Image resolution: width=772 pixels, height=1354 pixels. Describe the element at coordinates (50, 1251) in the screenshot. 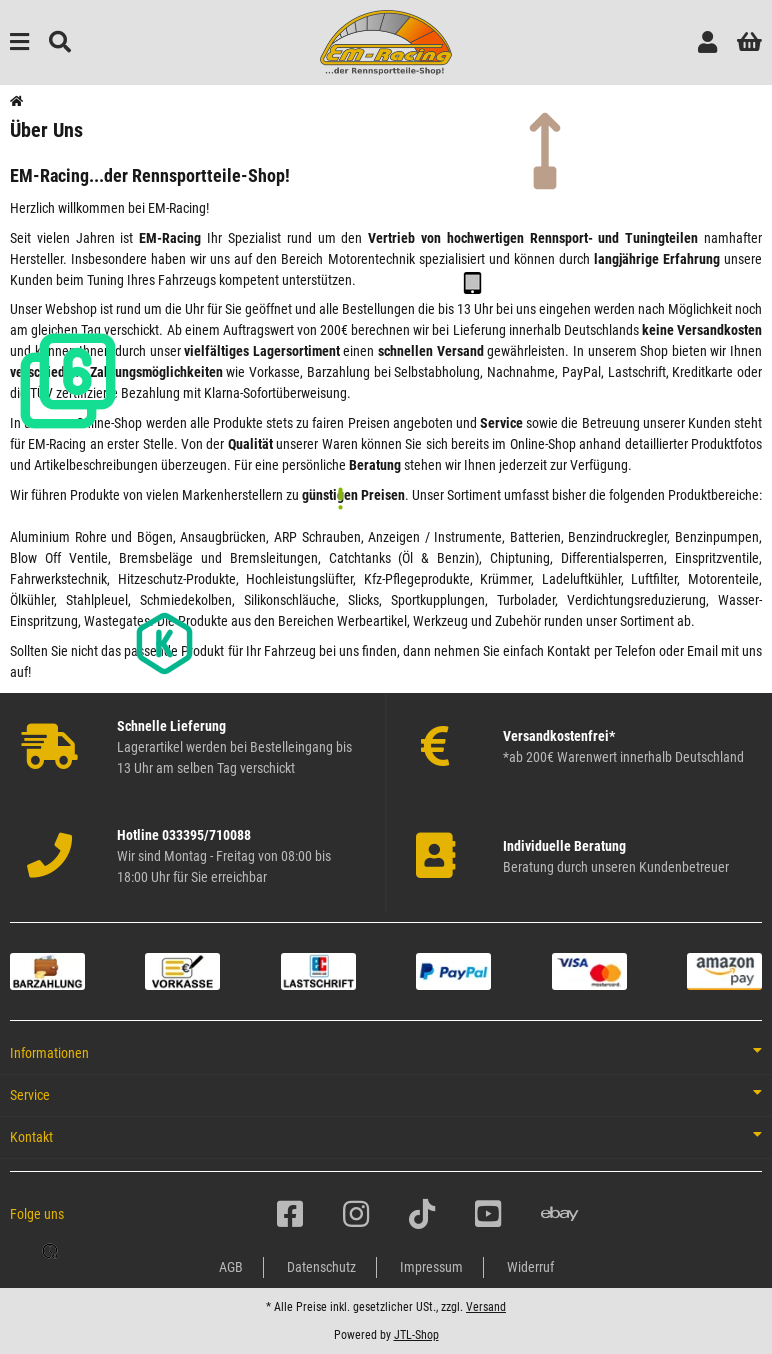

I see `view or edit scheduled code execution` at that location.